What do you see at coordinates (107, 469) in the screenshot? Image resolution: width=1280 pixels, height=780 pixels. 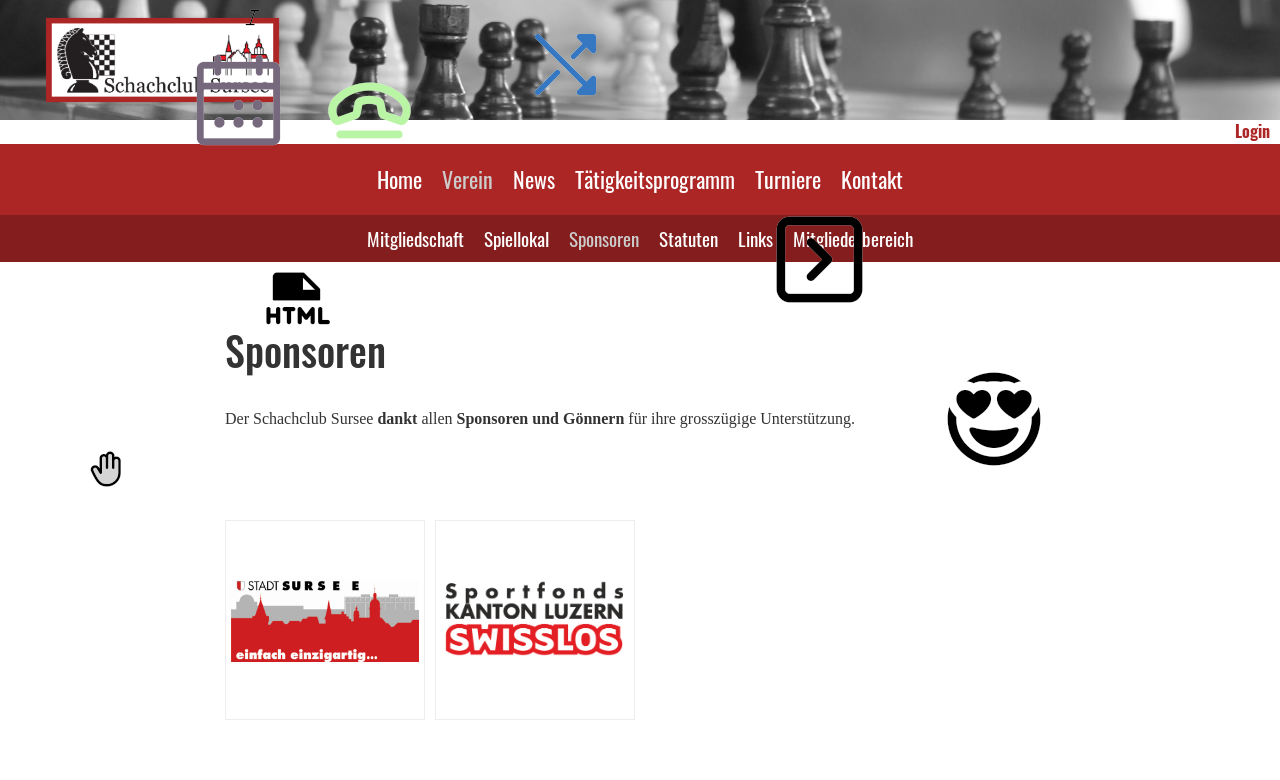 I see `stop or pause an action` at bounding box center [107, 469].